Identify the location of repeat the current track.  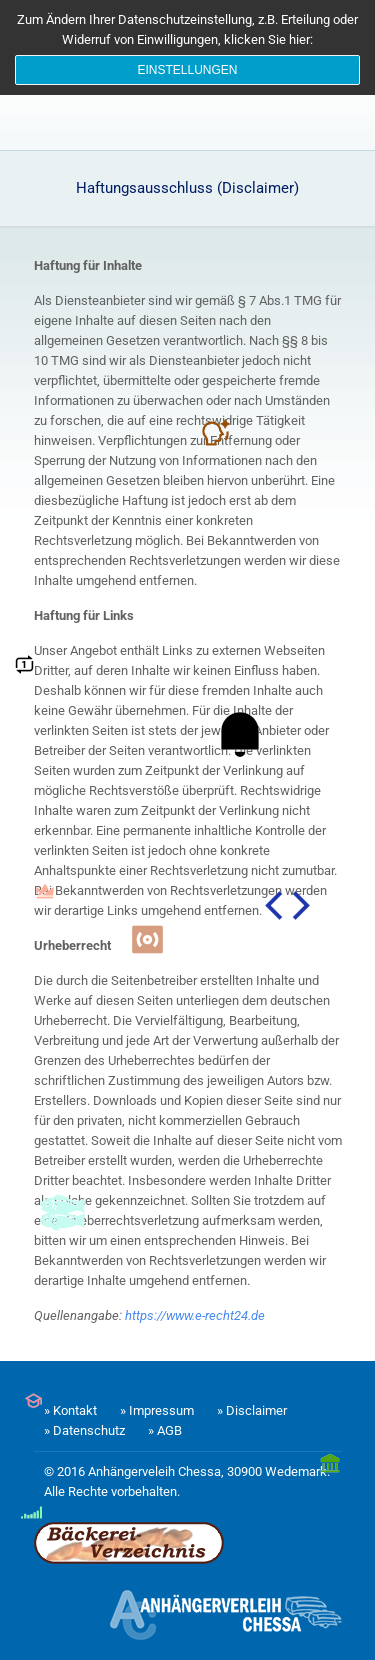
(24, 664).